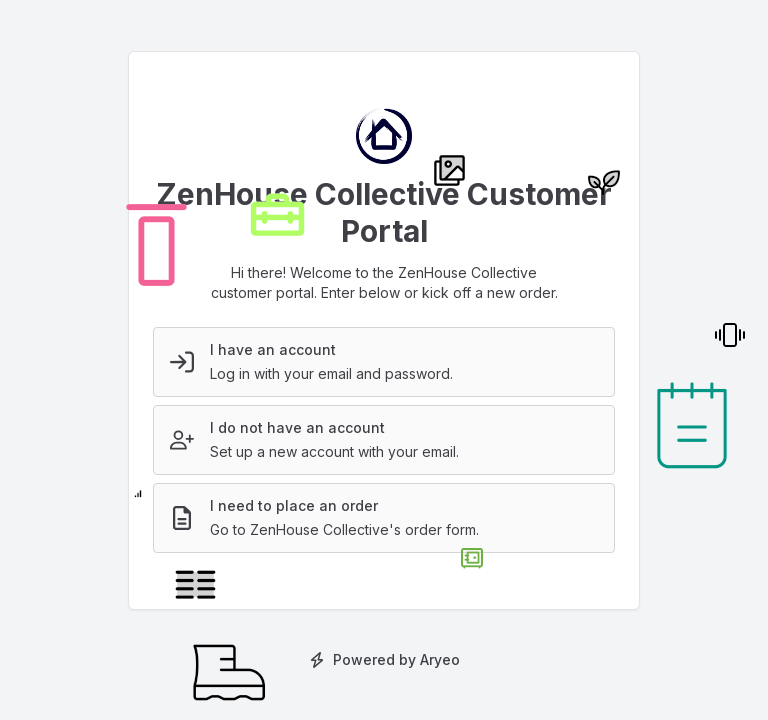 The width and height of the screenshot is (768, 720). What do you see at coordinates (692, 427) in the screenshot?
I see `open notepad or notes app` at bounding box center [692, 427].